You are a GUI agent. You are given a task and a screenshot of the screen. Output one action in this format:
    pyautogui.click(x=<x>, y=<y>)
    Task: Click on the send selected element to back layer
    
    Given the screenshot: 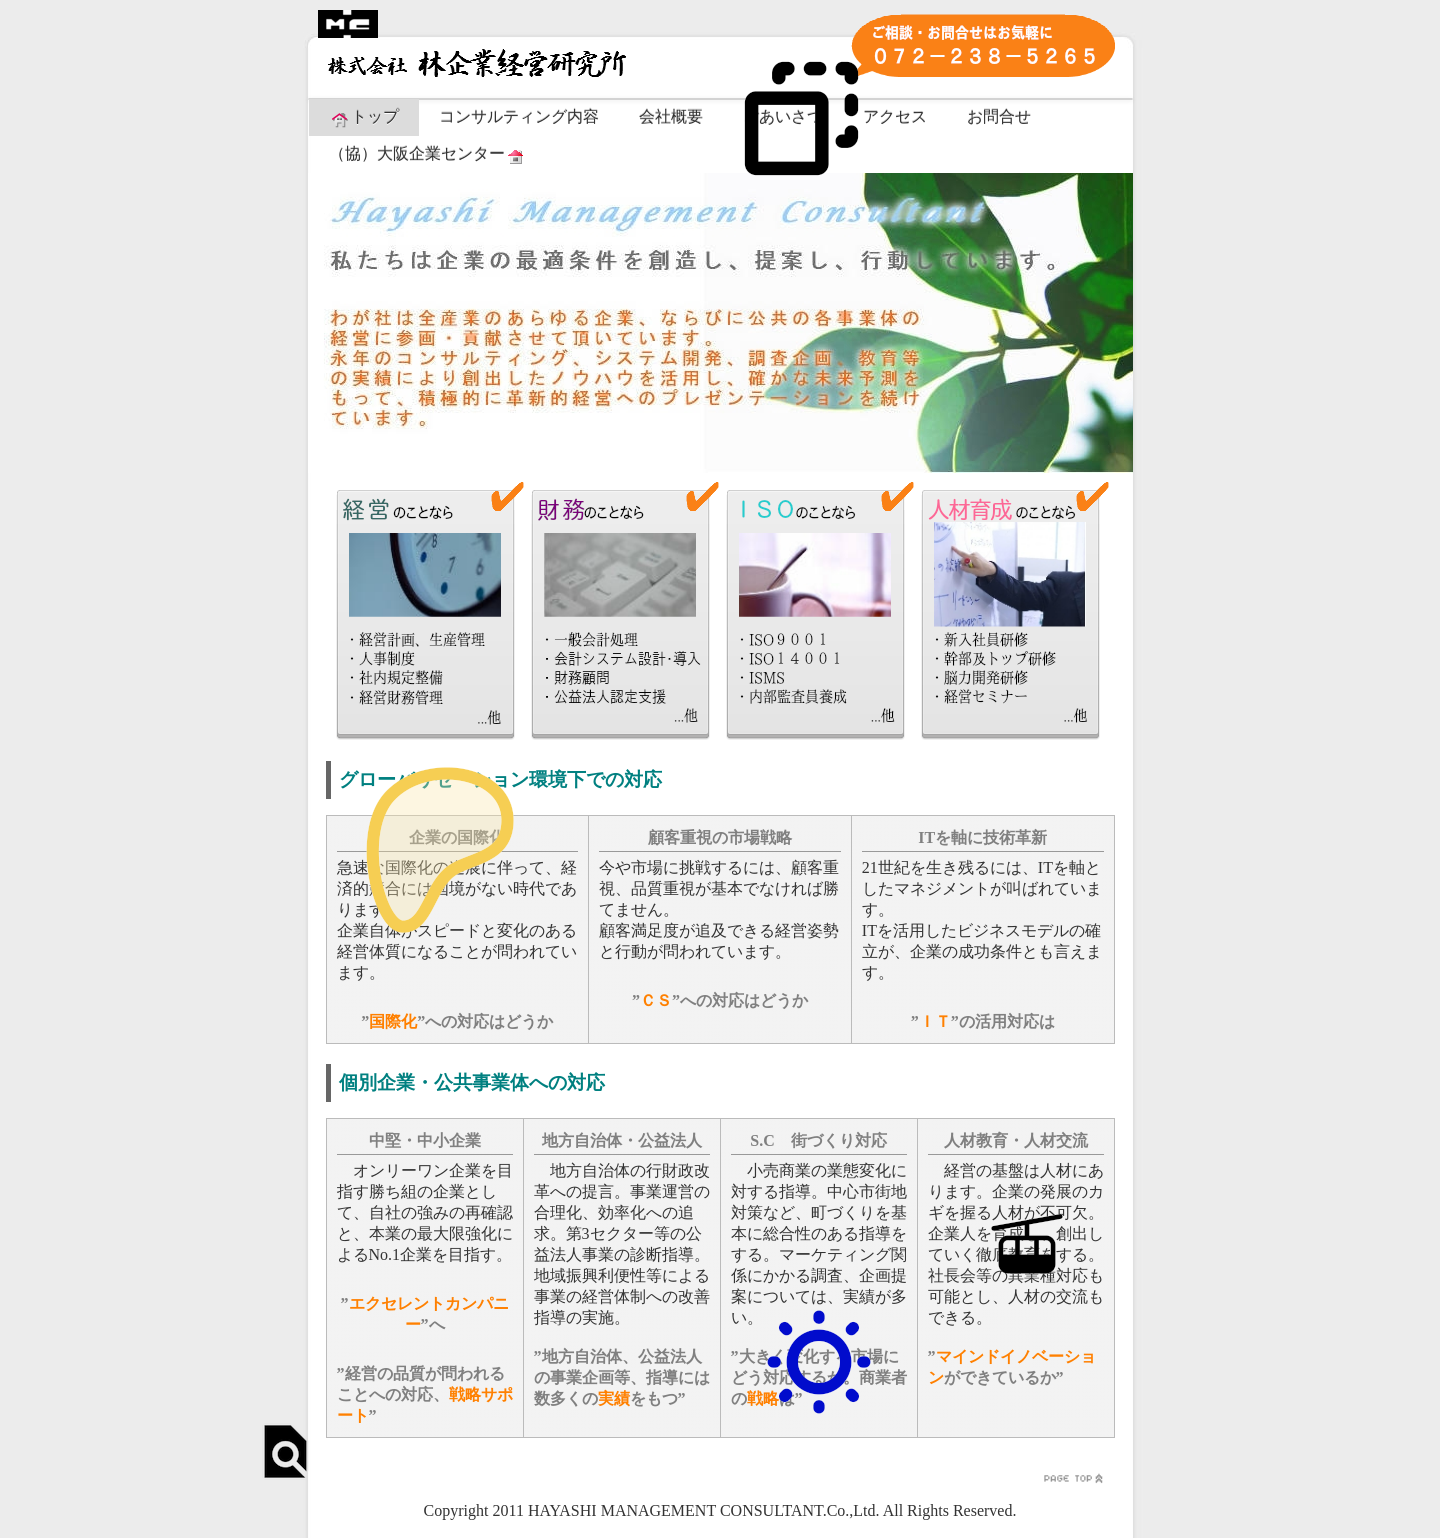 What is the action you would take?
    pyautogui.click(x=801, y=118)
    